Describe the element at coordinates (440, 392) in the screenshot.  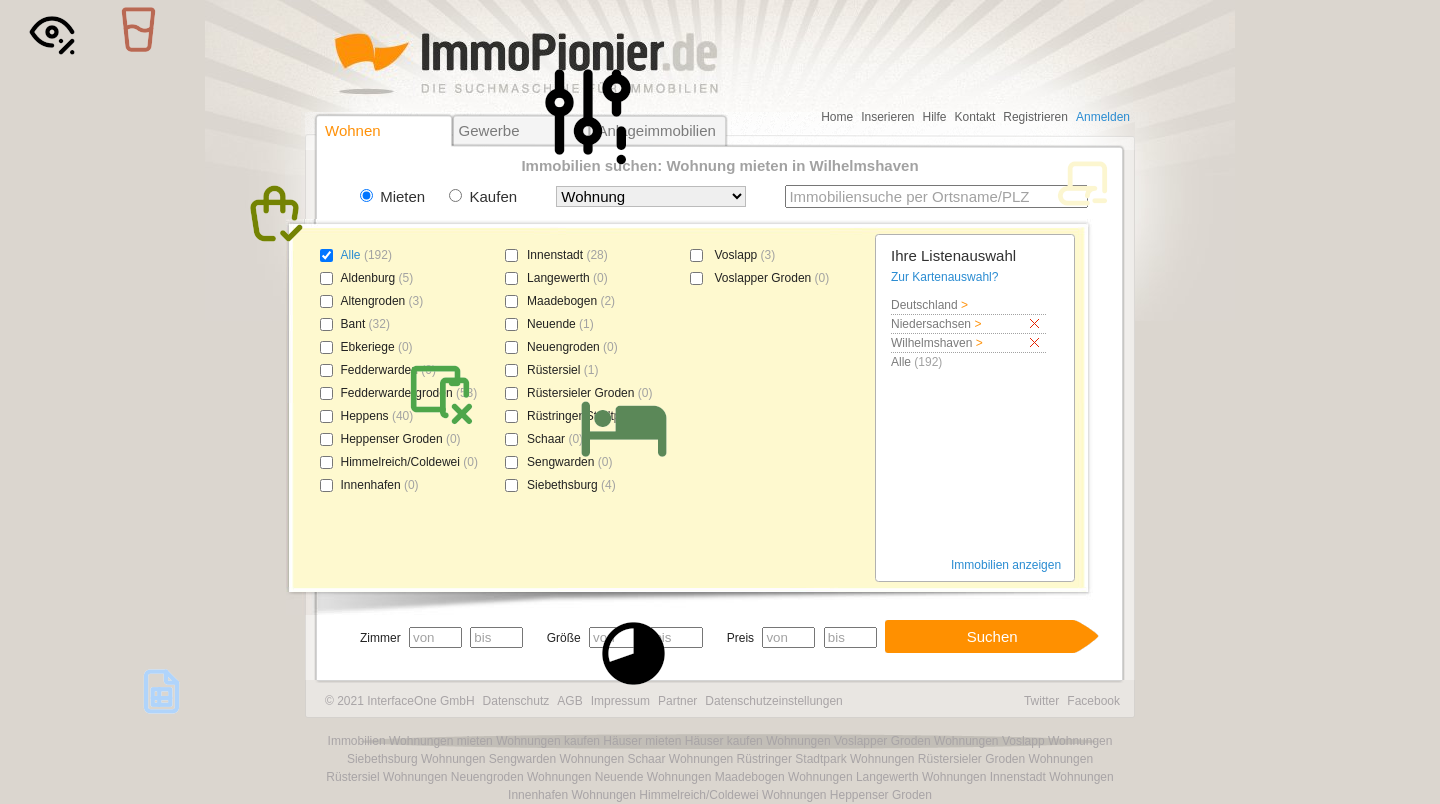
I see `disconnect or remove a device` at that location.